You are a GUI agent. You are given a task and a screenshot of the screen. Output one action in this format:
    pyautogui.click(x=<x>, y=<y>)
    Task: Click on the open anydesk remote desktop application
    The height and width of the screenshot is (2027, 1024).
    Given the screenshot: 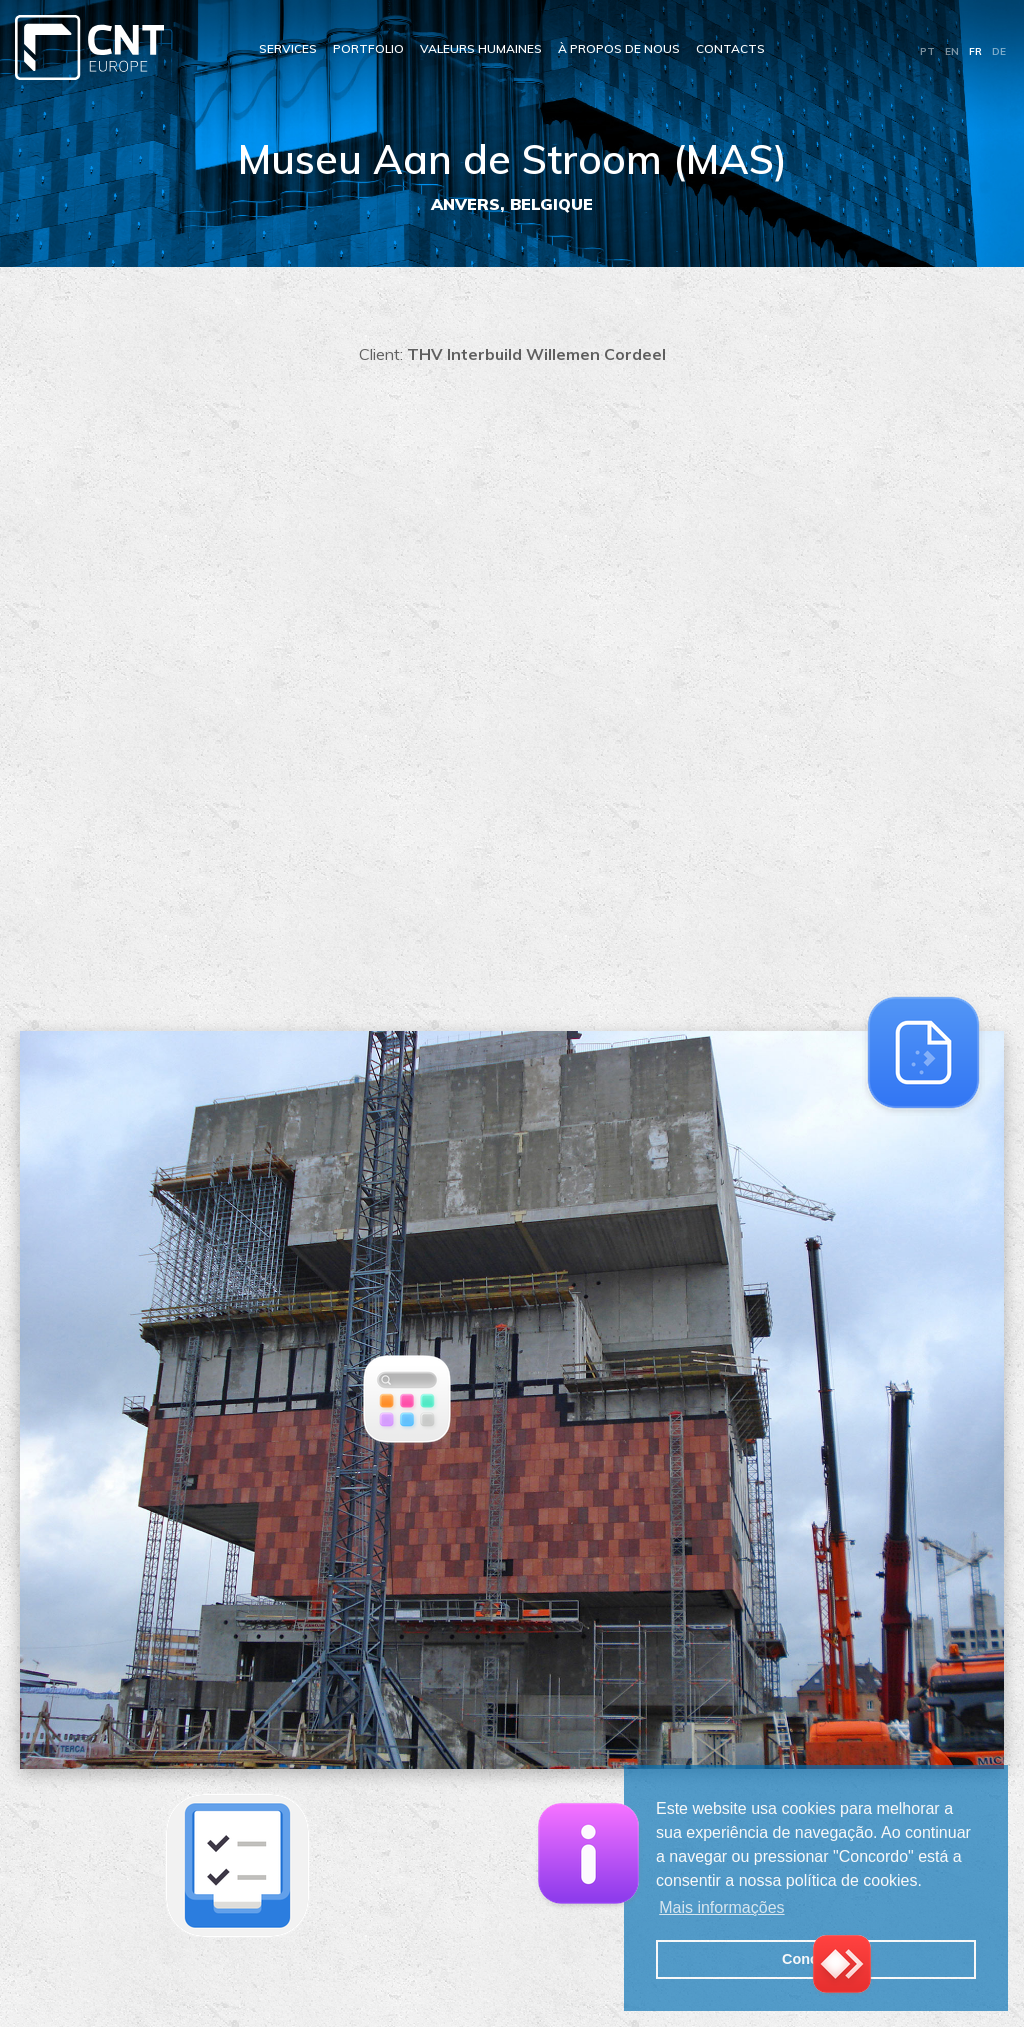 What is the action you would take?
    pyautogui.click(x=842, y=1964)
    